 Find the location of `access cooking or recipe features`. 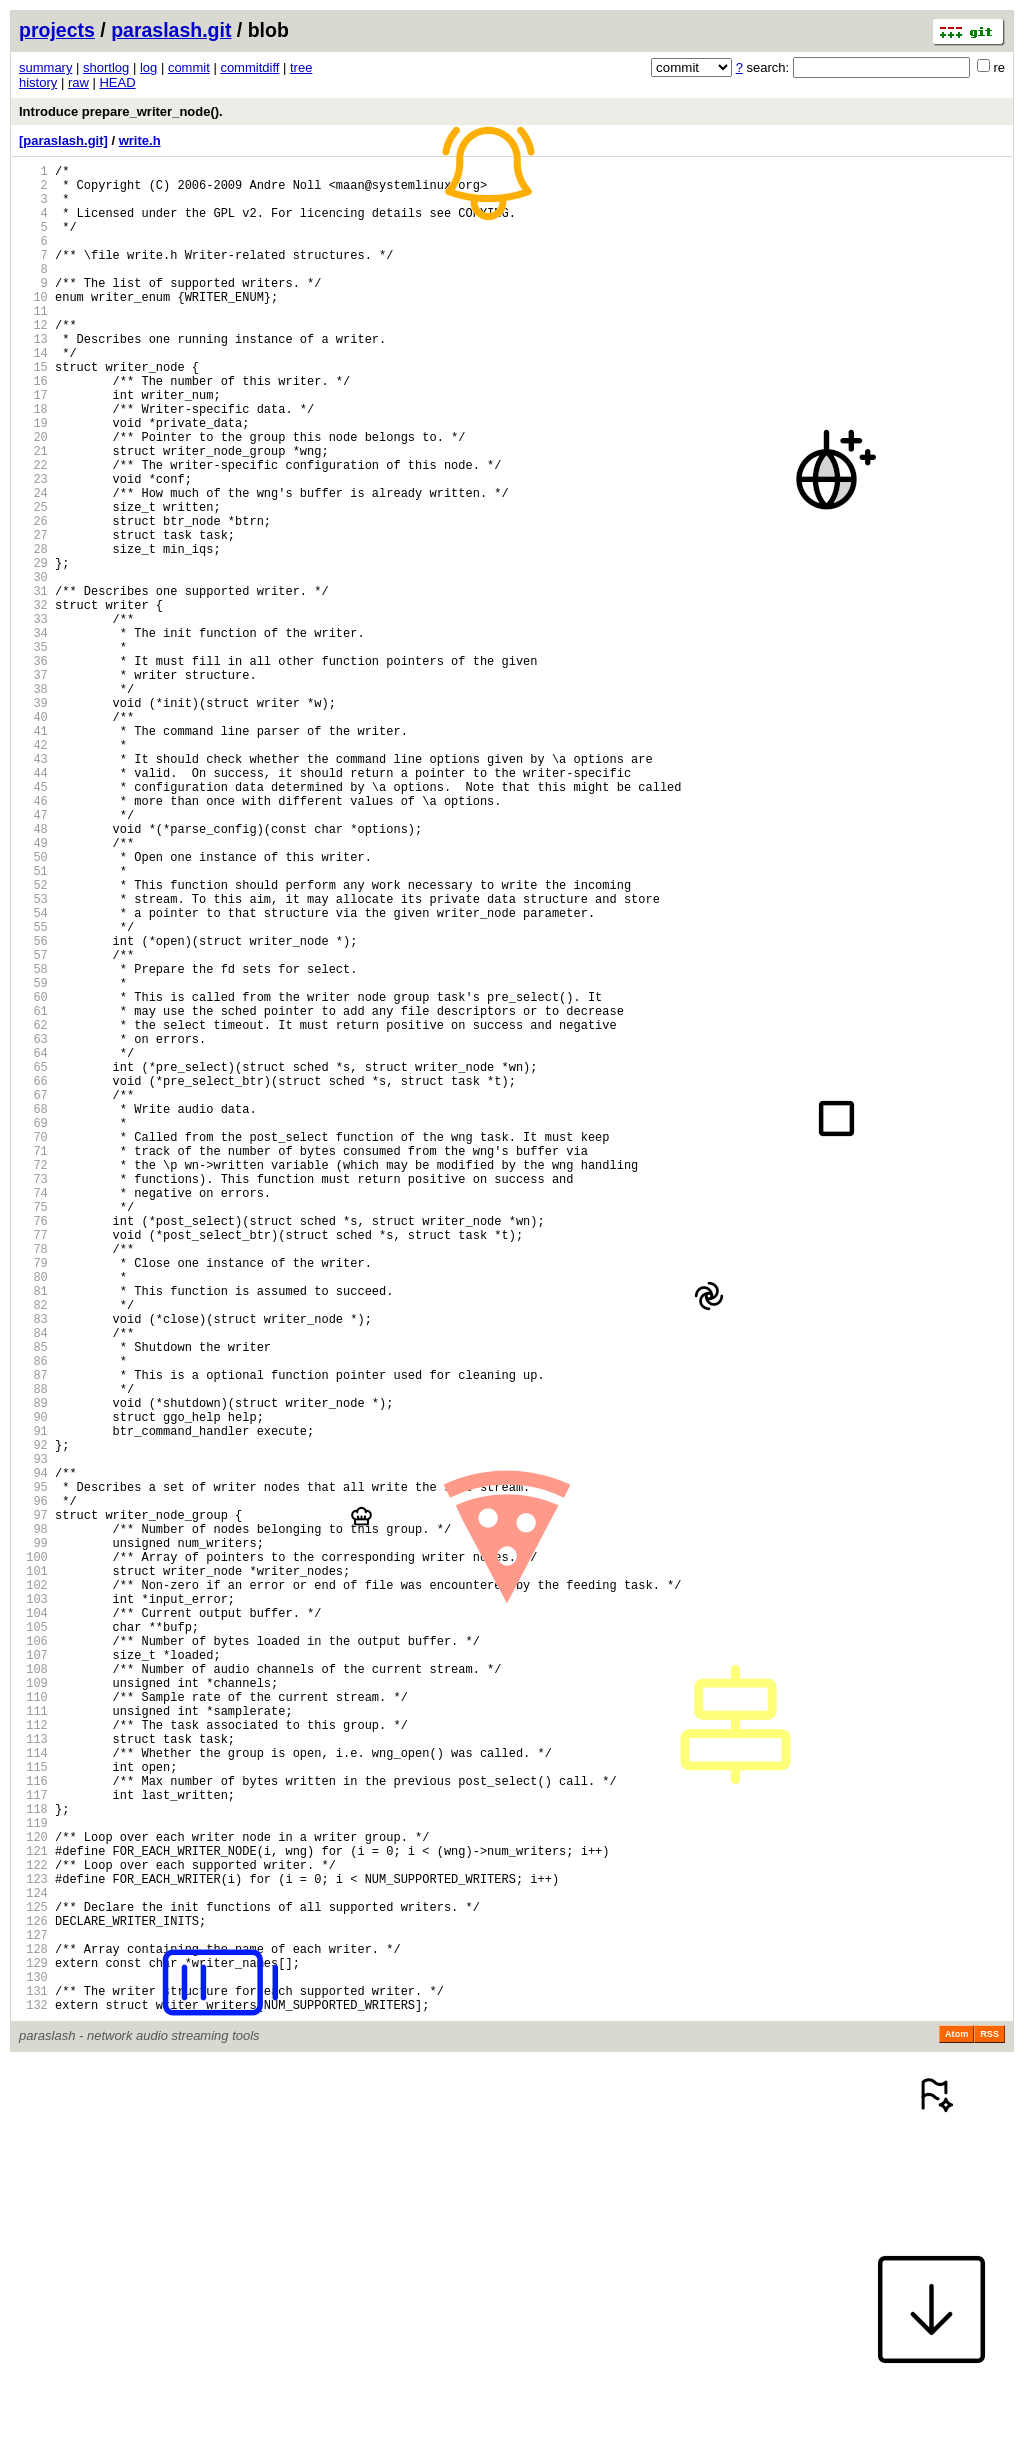

access cooking or recipe features is located at coordinates (361, 1516).